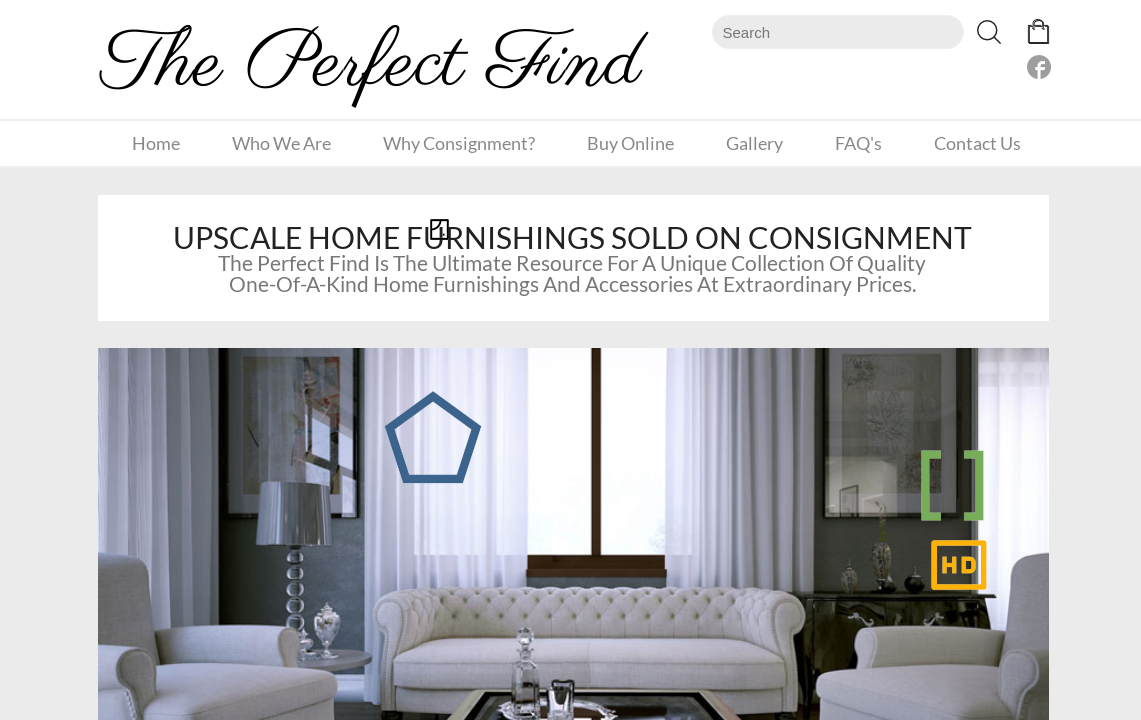  I want to click on indicates high-definition video quality is available, so click(959, 565).